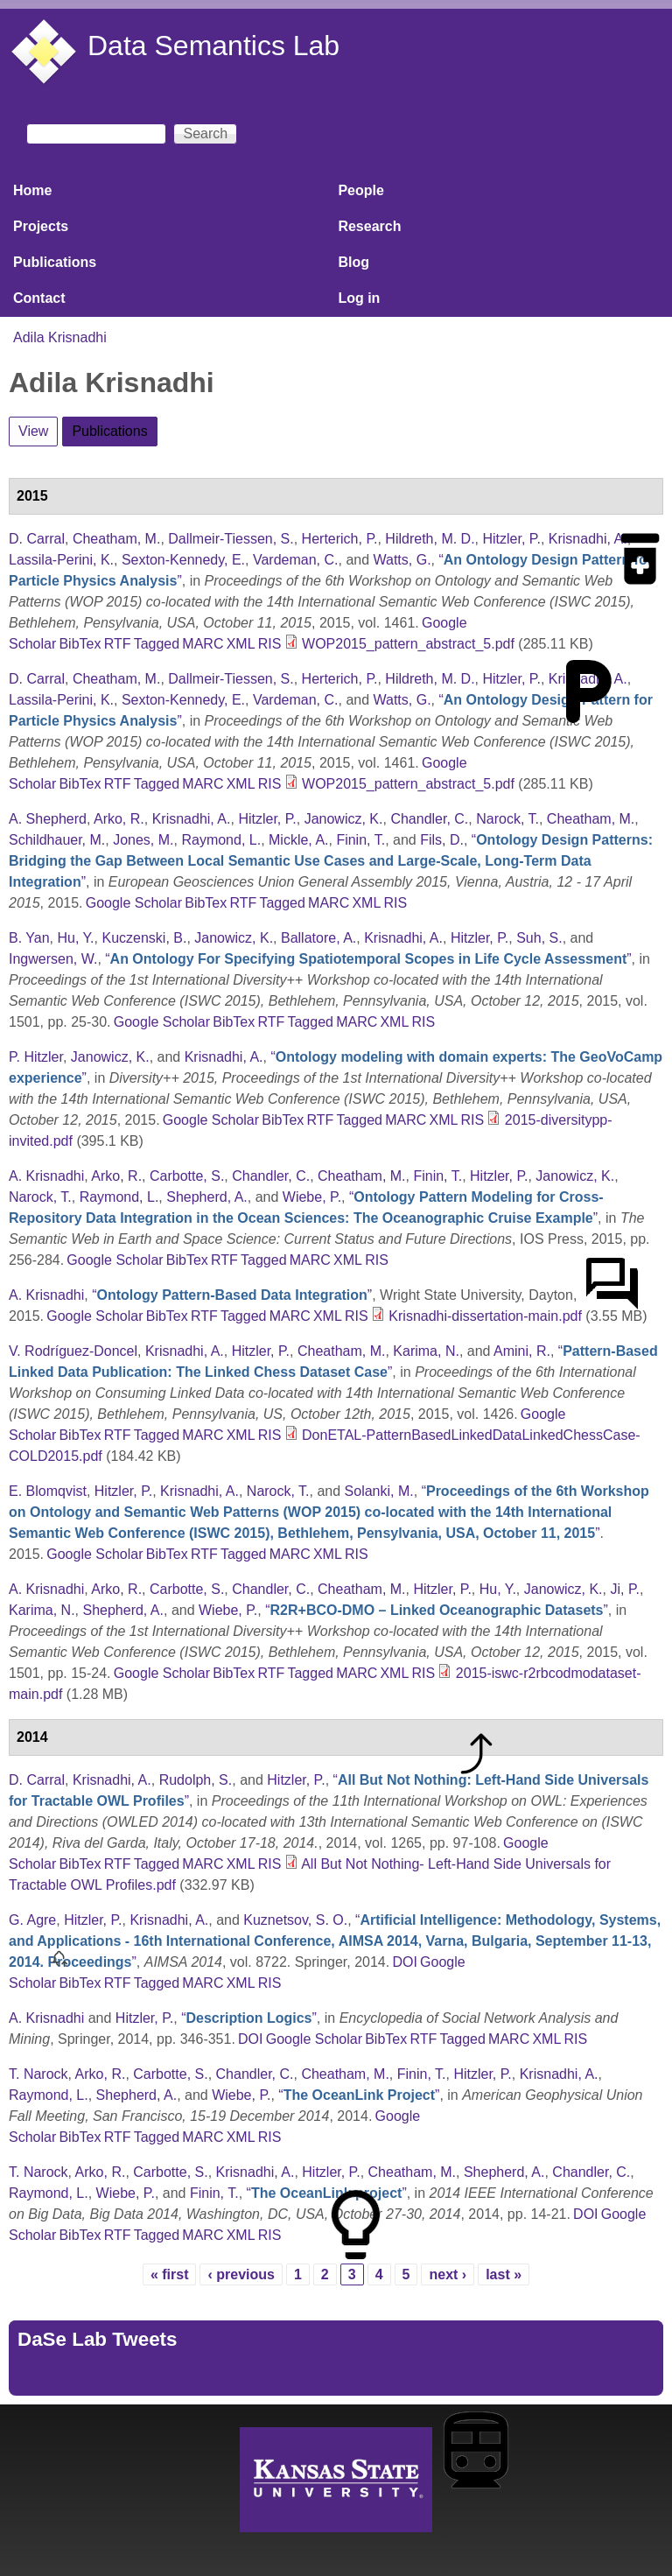 Image resolution: width=672 pixels, height=2576 pixels. Describe the element at coordinates (612, 1283) in the screenshot. I see `open chat or messaging feature` at that location.